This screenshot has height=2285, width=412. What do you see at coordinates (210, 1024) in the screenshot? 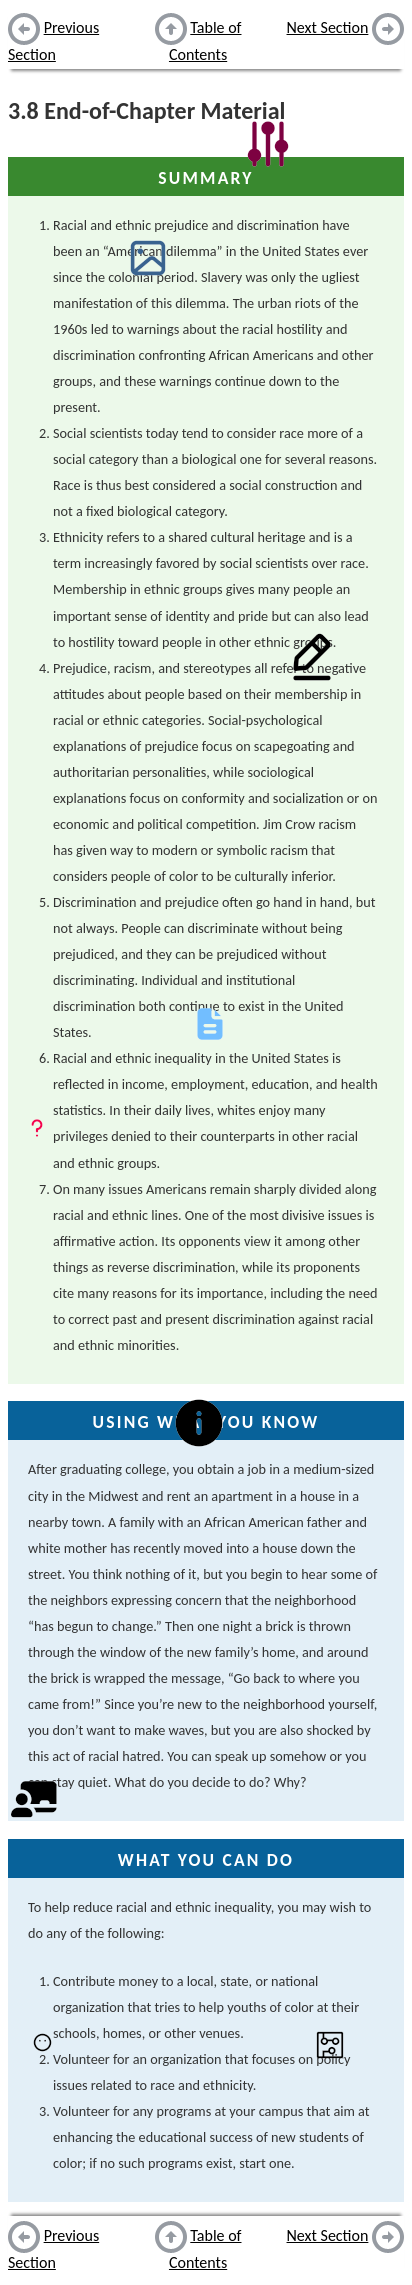
I see `view file details or description` at bounding box center [210, 1024].